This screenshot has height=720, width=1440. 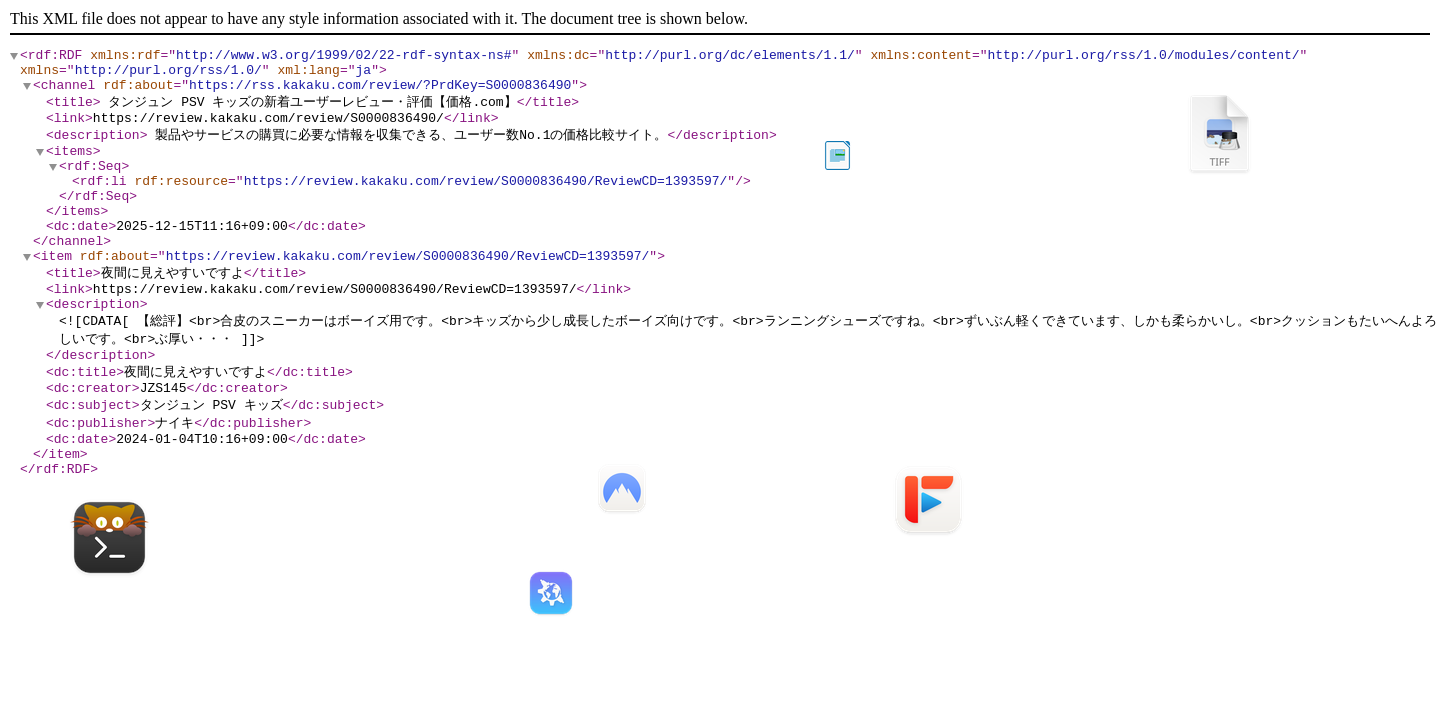 What do you see at coordinates (837, 155) in the screenshot?
I see `open a libreoffice writer document` at bounding box center [837, 155].